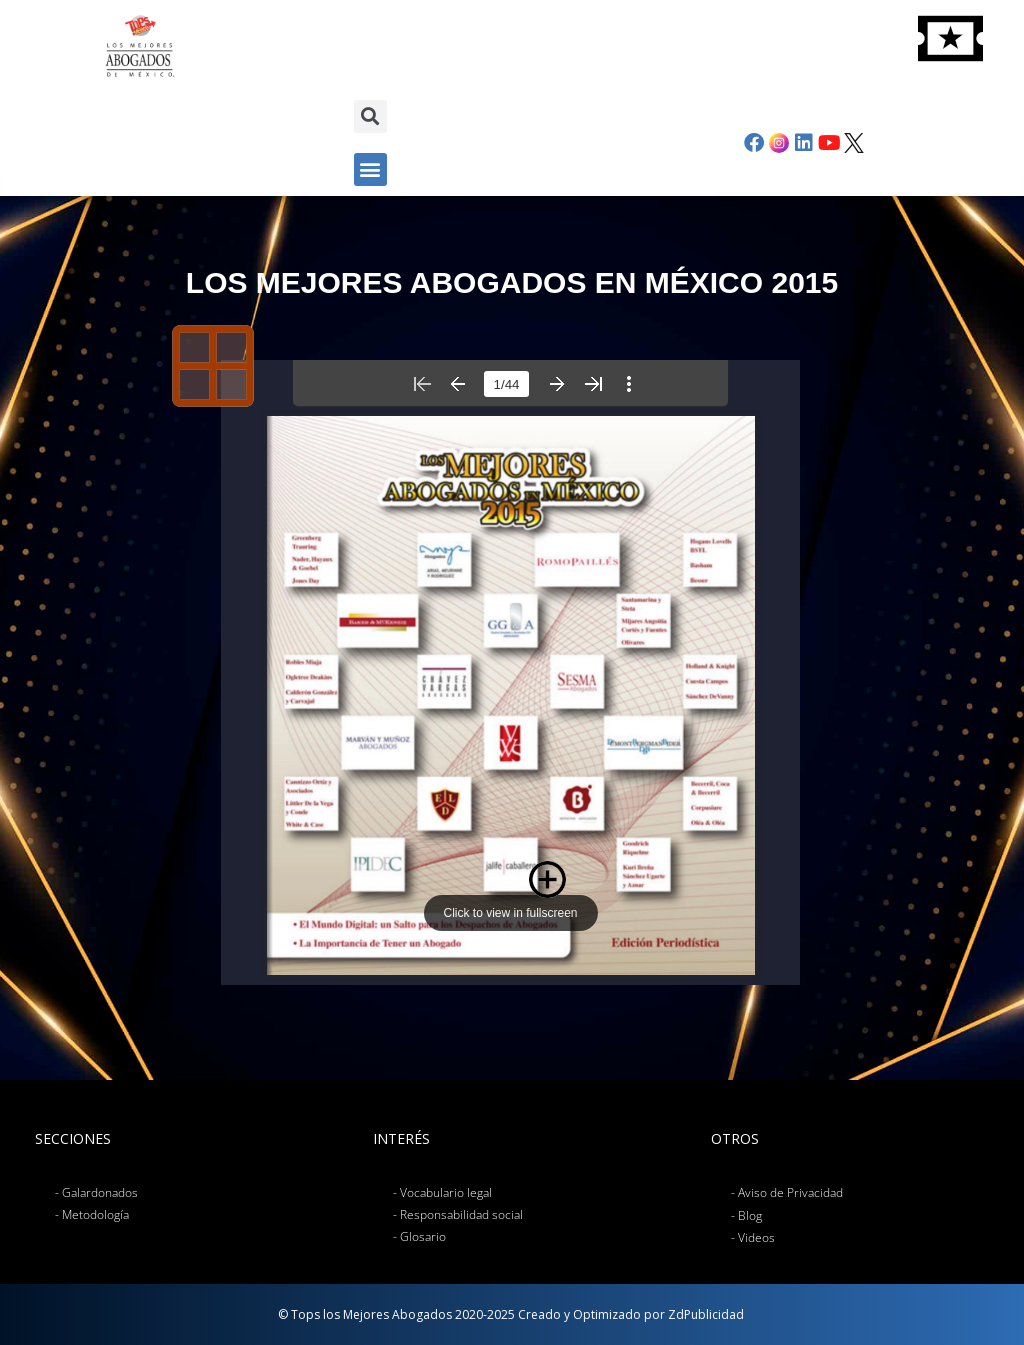  I want to click on view your tickets or passes, so click(950, 38).